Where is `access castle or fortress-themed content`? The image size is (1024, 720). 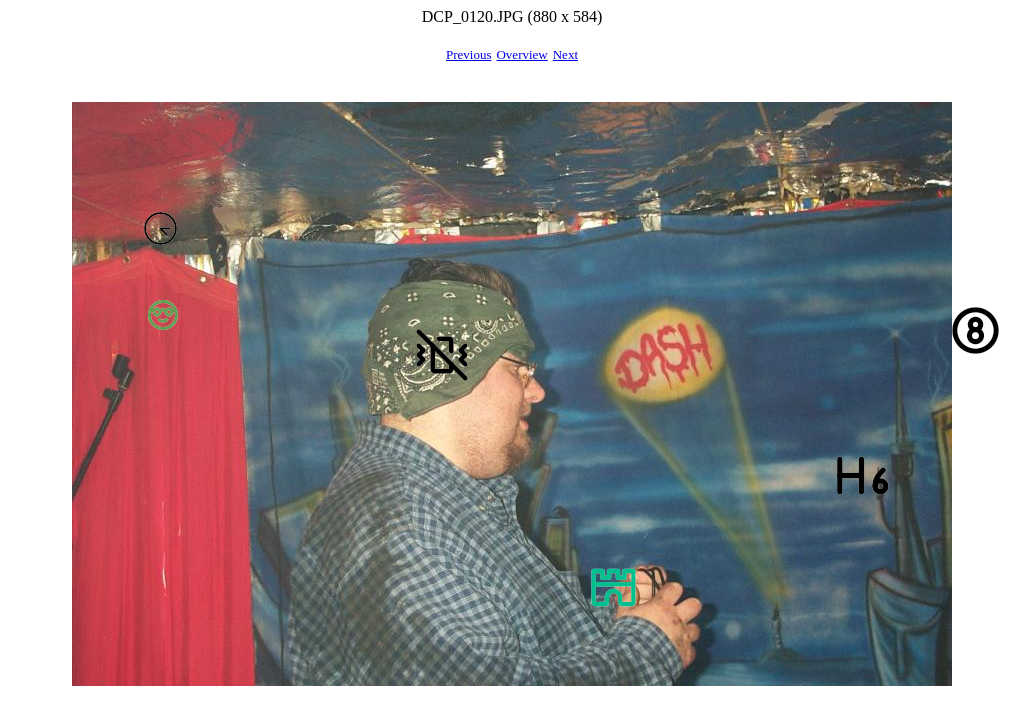 access castle or fortress-themed content is located at coordinates (613, 586).